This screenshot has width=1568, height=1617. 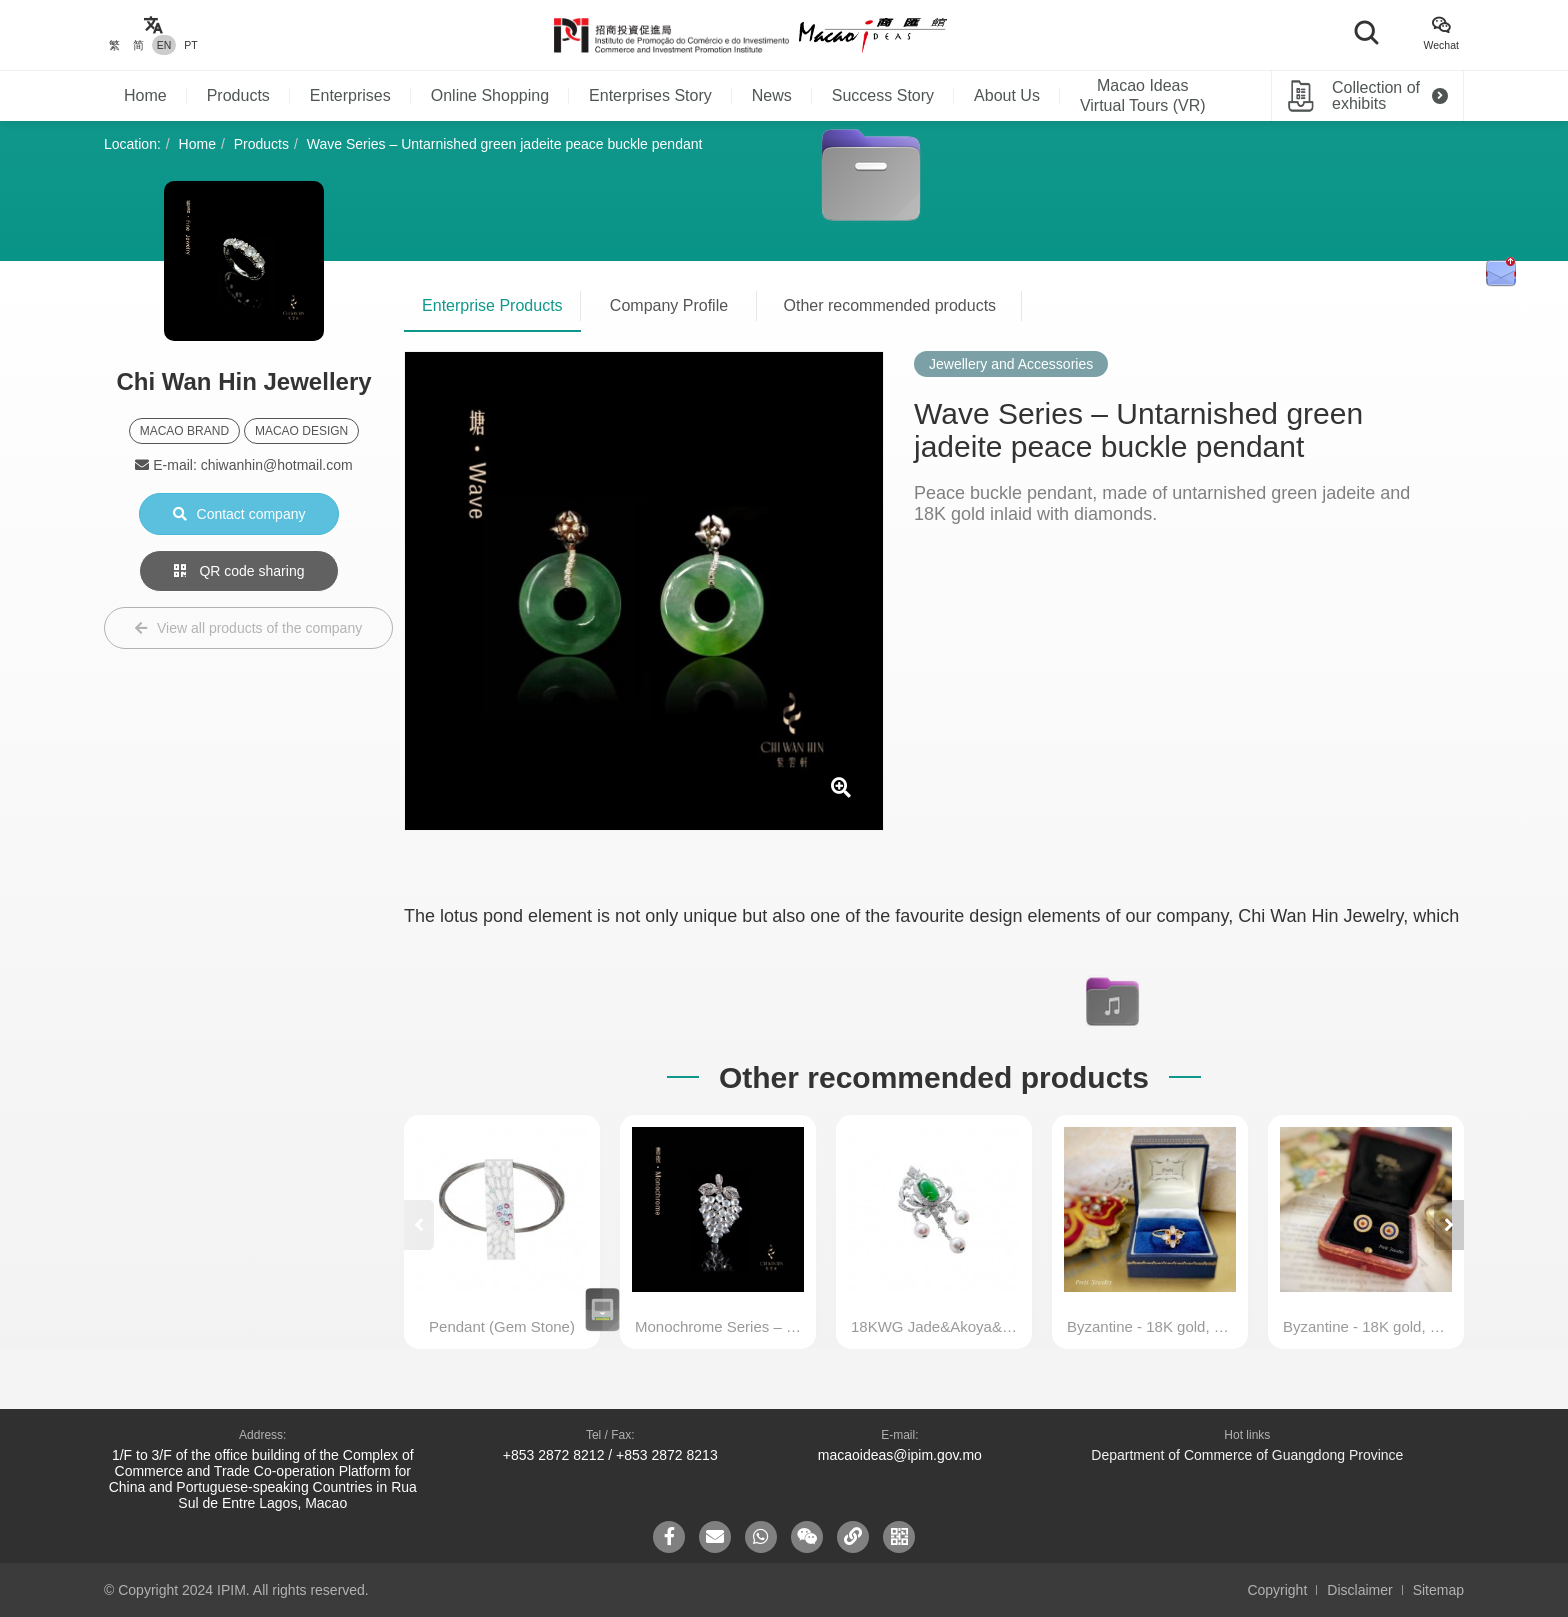 What do you see at coordinates (1112, 1001) in the screenshot?
I see `open your music folder` at bounding box center [1112, 1001].